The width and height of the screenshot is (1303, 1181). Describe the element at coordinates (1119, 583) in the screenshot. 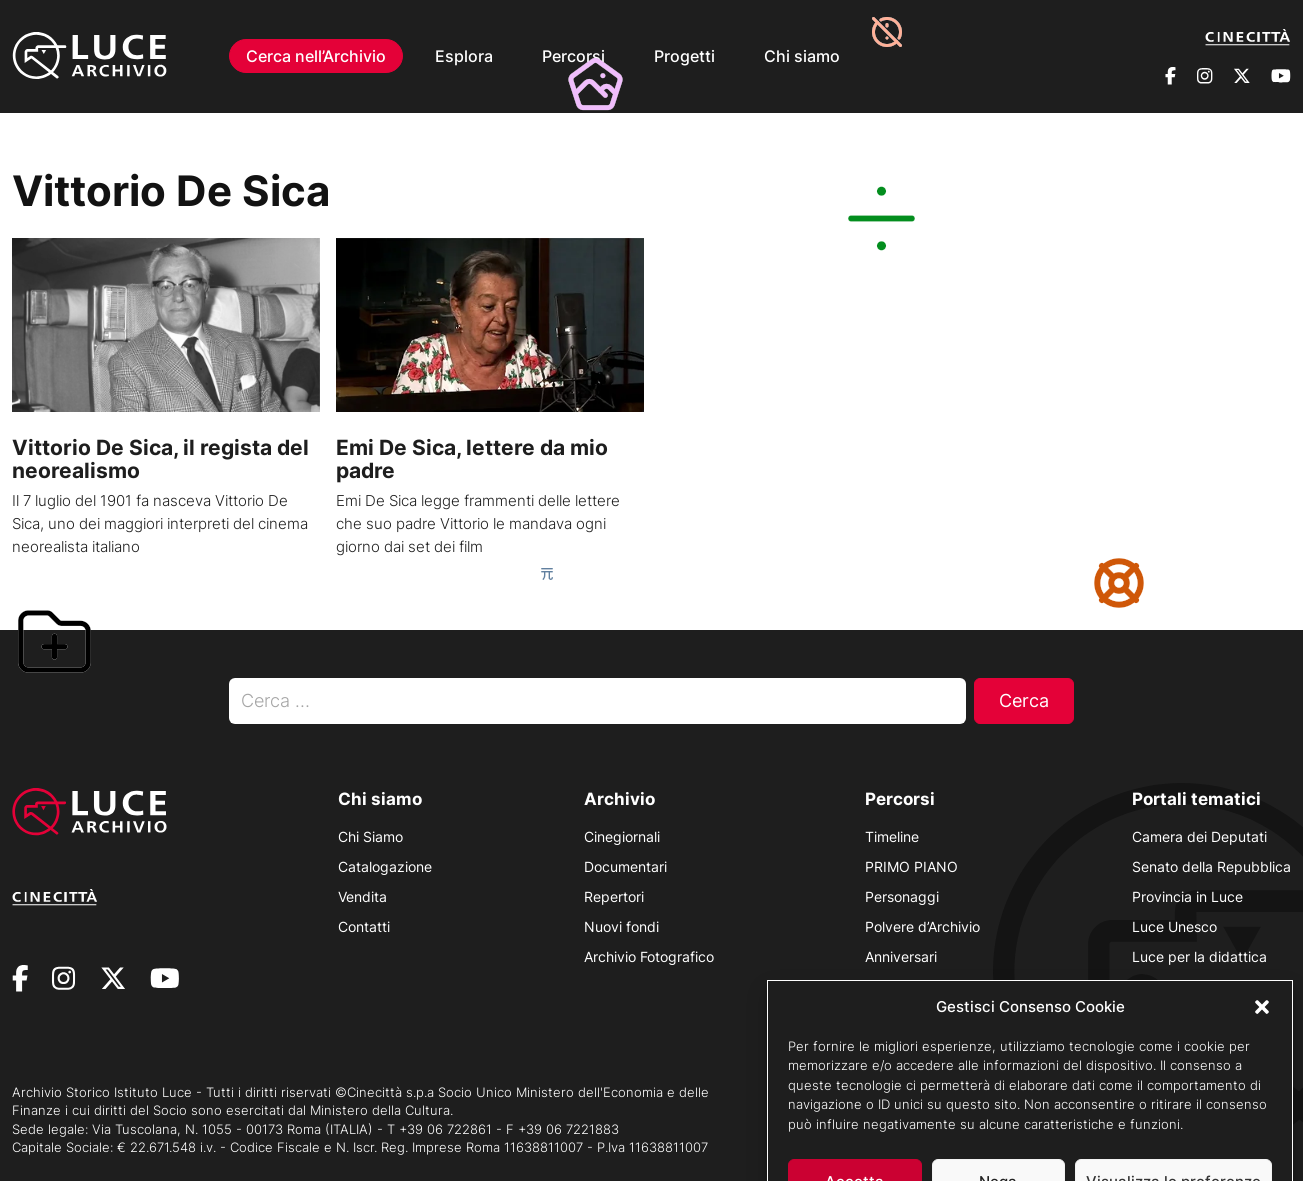

I see `access help or support` at that location.